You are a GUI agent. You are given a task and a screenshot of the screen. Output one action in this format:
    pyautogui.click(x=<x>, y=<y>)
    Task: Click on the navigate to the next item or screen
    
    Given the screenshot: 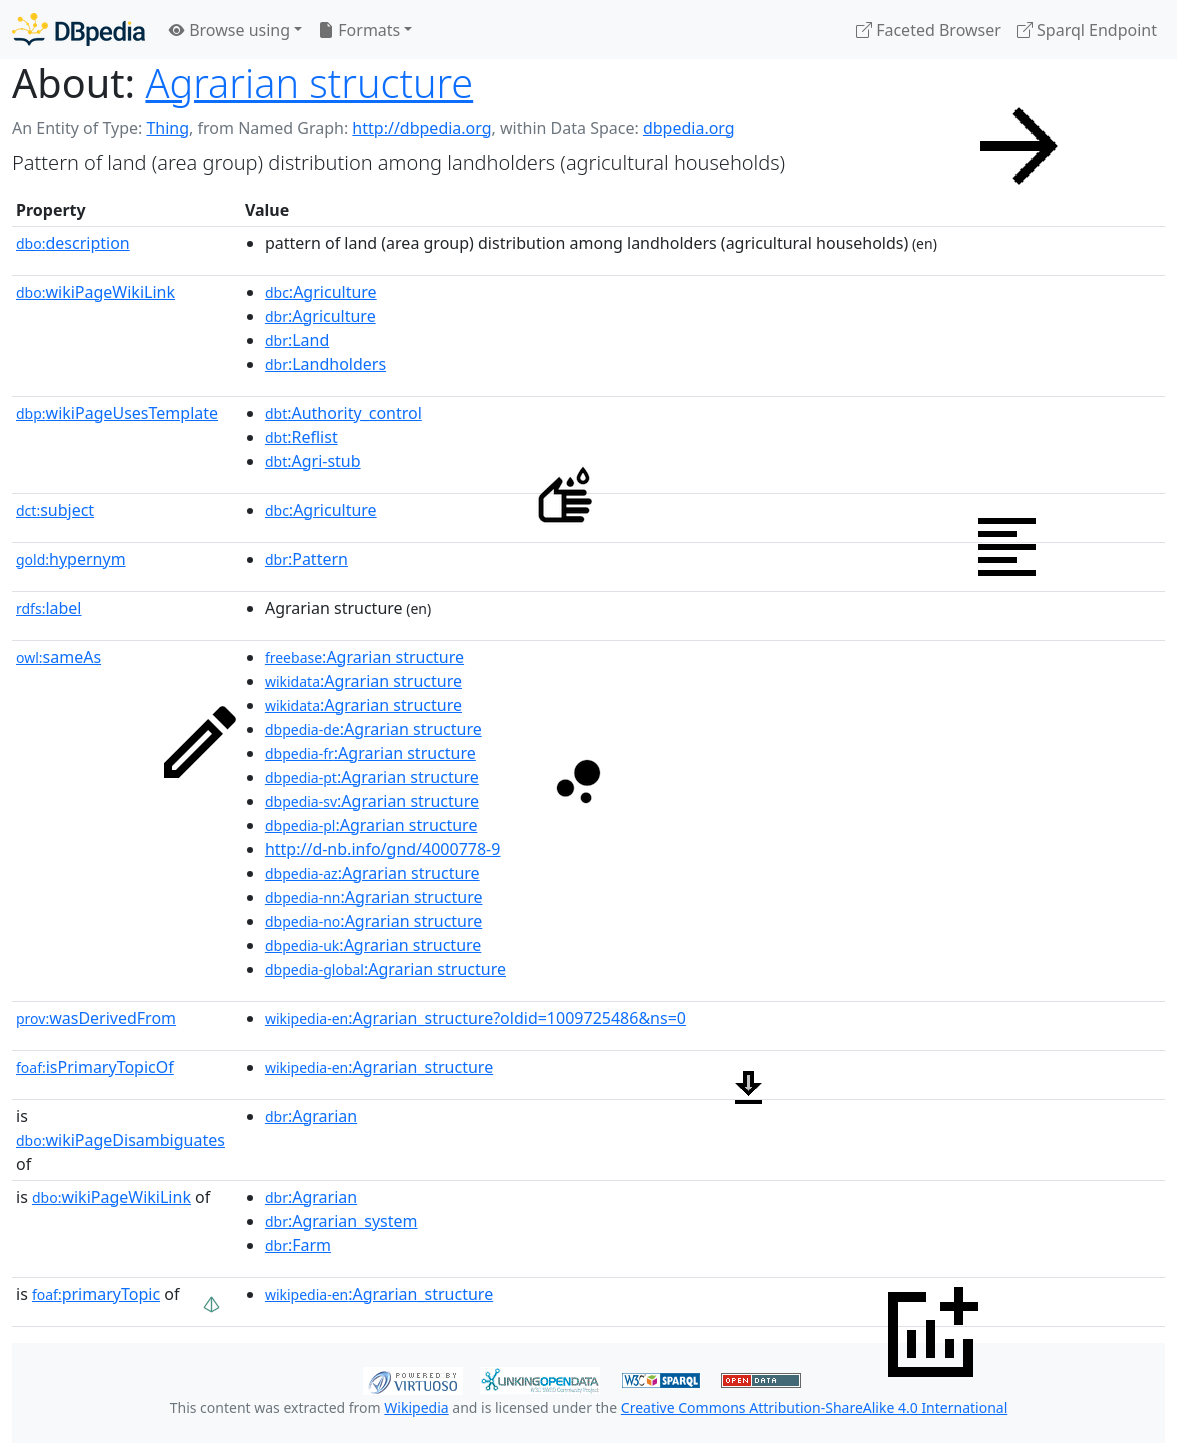 What is the action you would take?
    pyautogui.click(x=1019, y=146)
    